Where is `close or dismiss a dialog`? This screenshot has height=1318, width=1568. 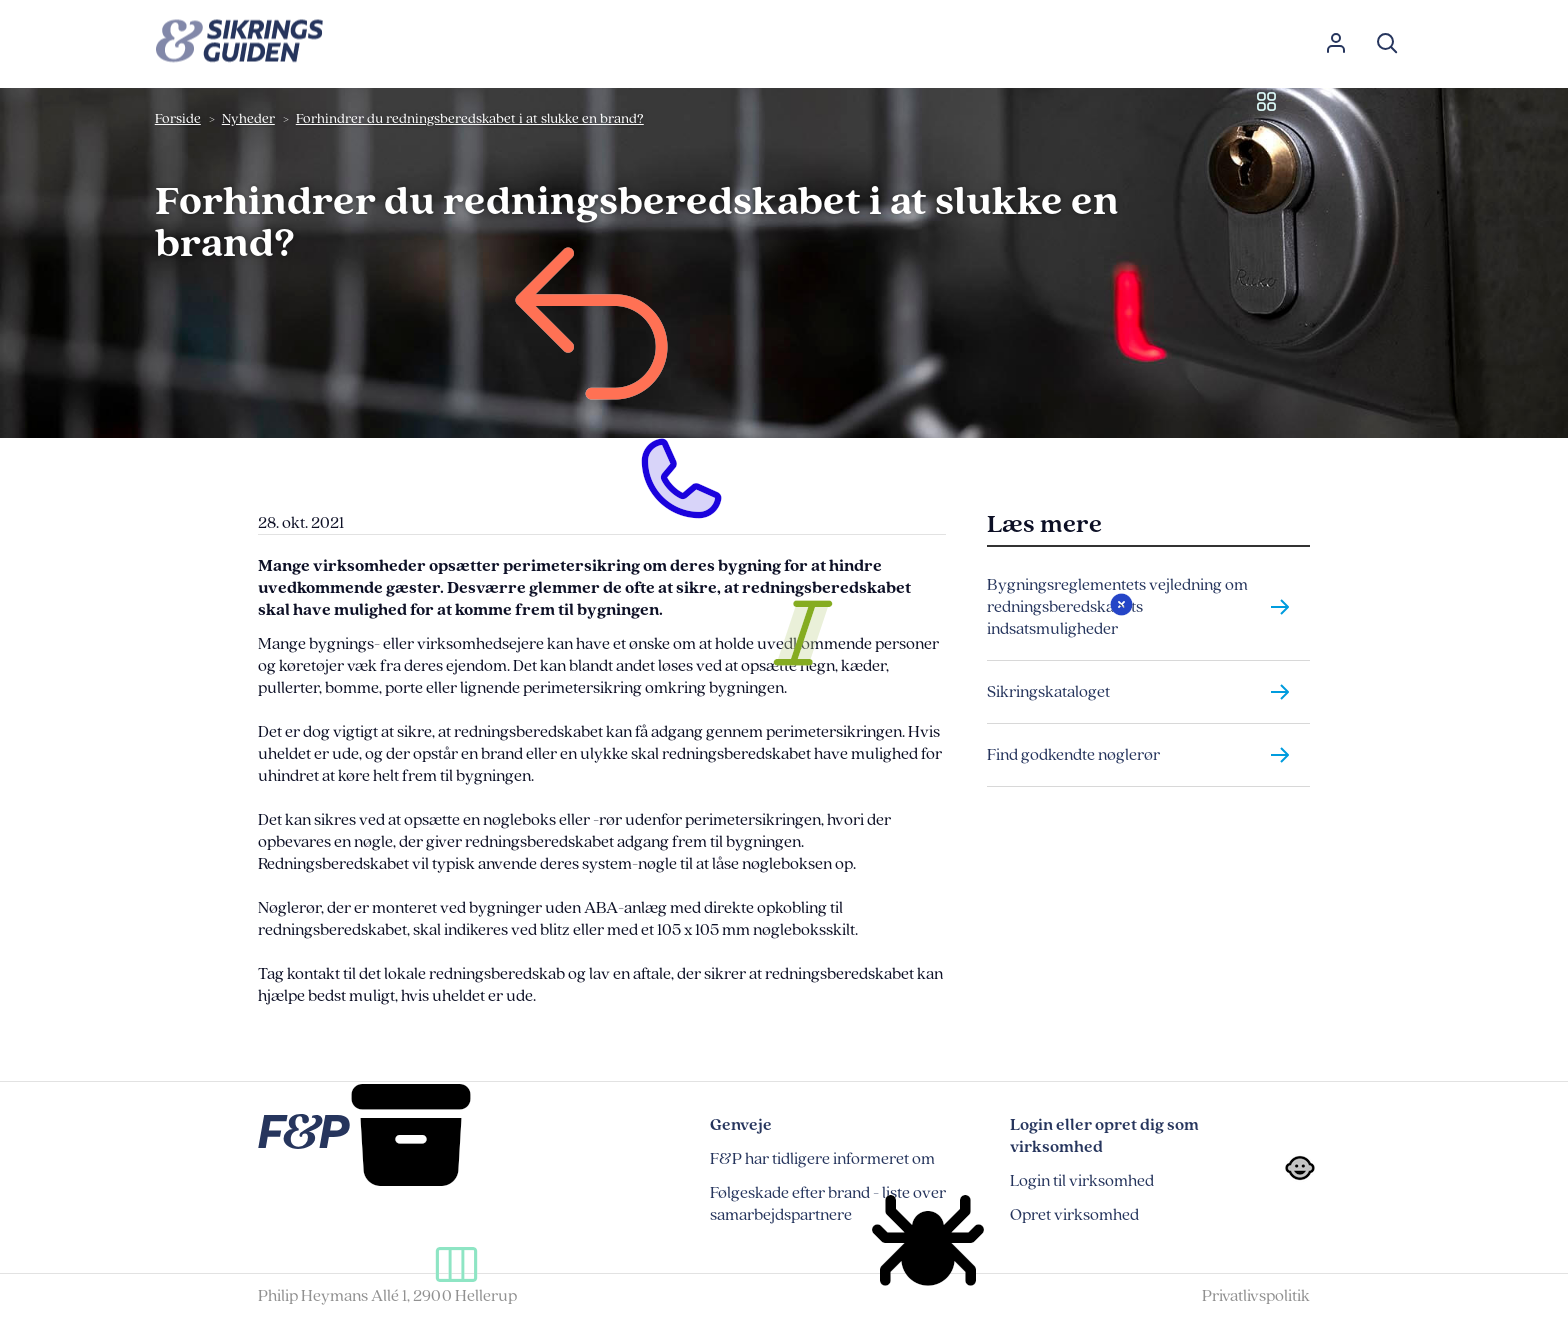
close or dismiss a dialog is located at coordinates (1121, 604).